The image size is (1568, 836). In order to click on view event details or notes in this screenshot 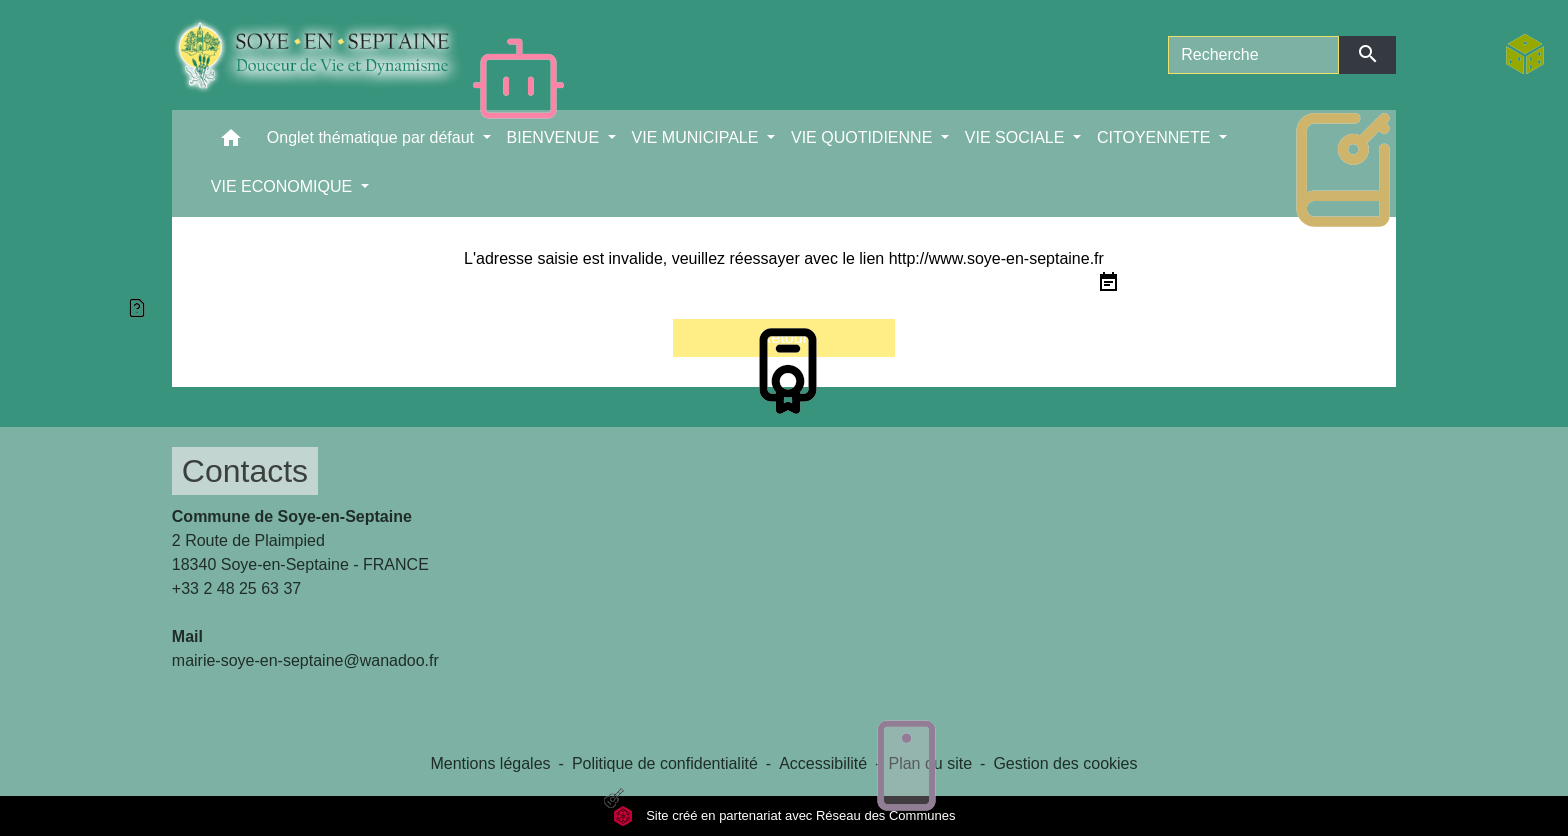, I will do `click(1108, 282)`.